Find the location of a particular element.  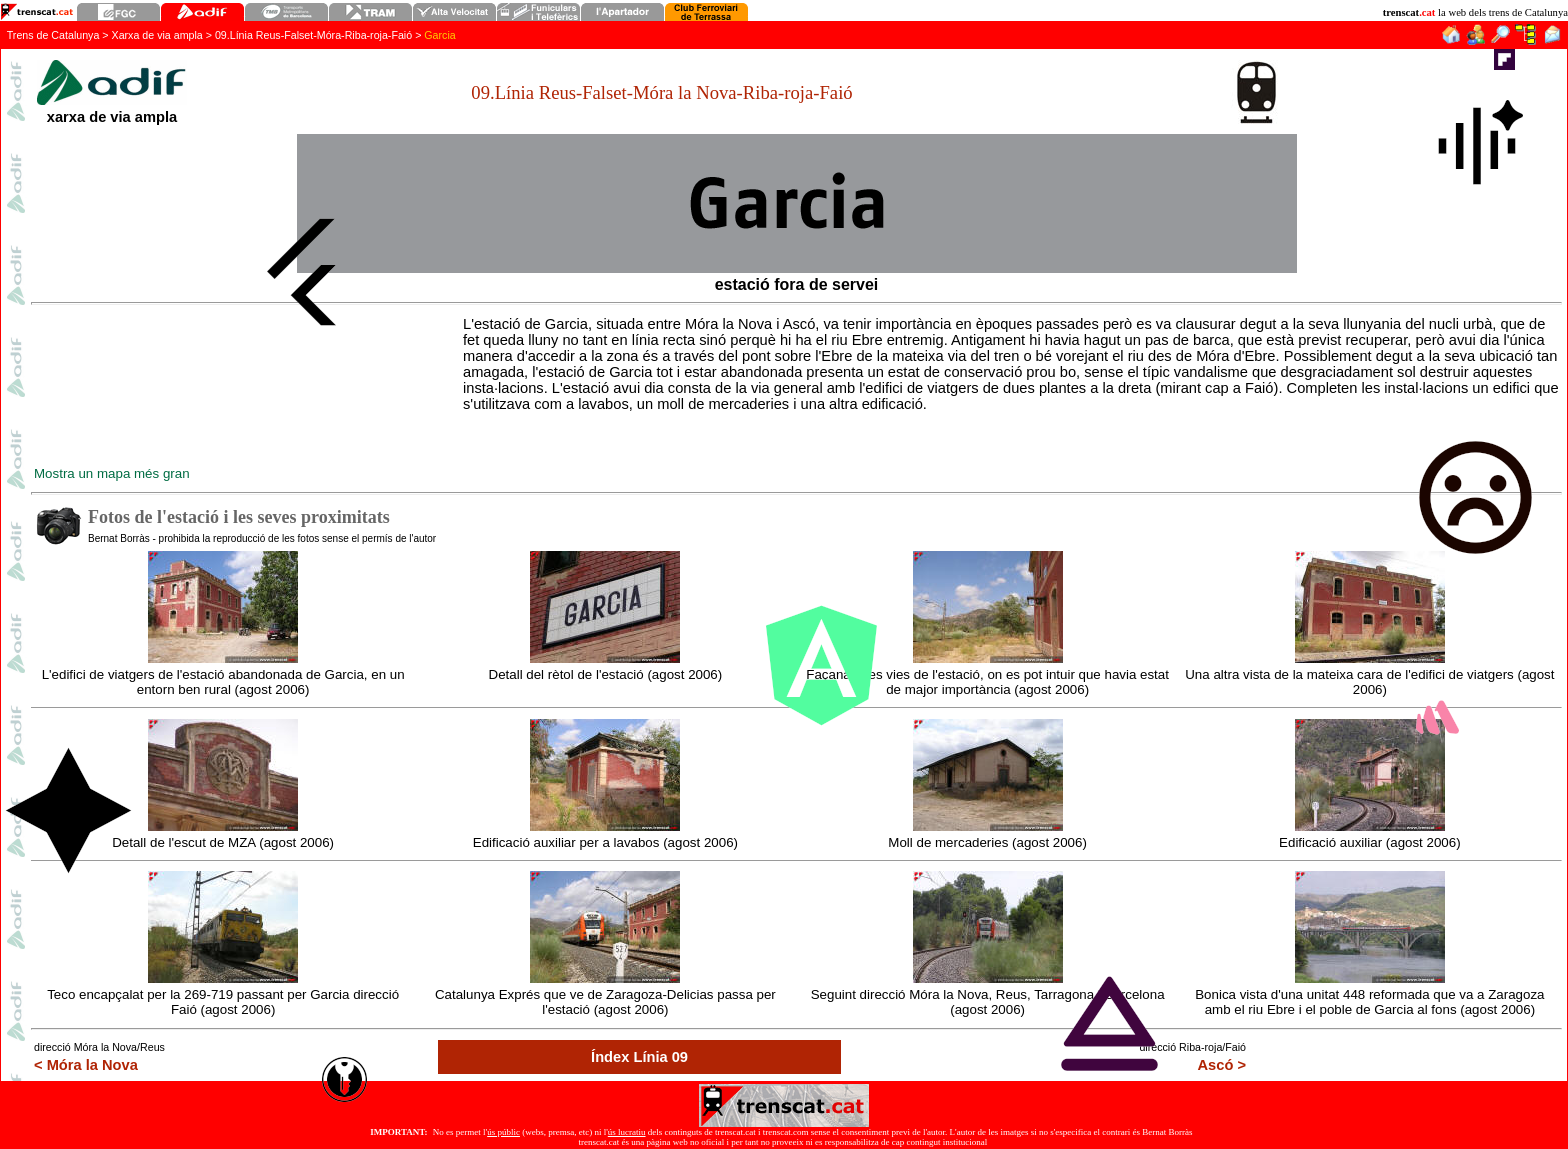

flutter framework logo is located at coordinates (307, 272).